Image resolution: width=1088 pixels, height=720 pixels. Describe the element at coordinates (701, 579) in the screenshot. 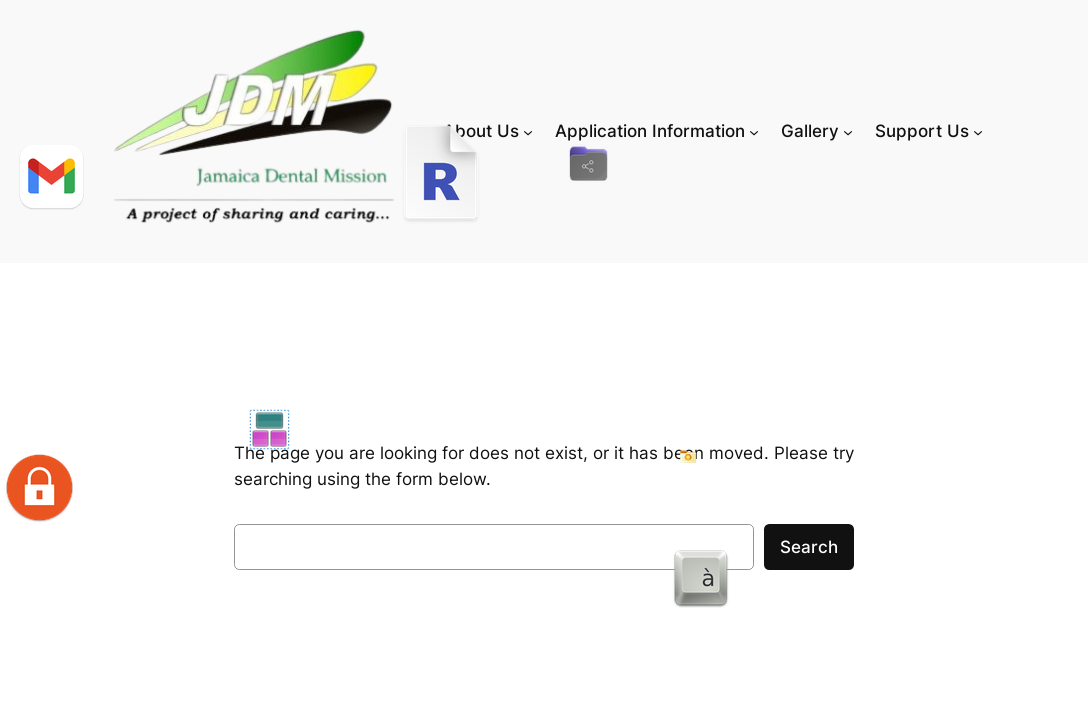

I see `open character map to insert special symbols` at that location.